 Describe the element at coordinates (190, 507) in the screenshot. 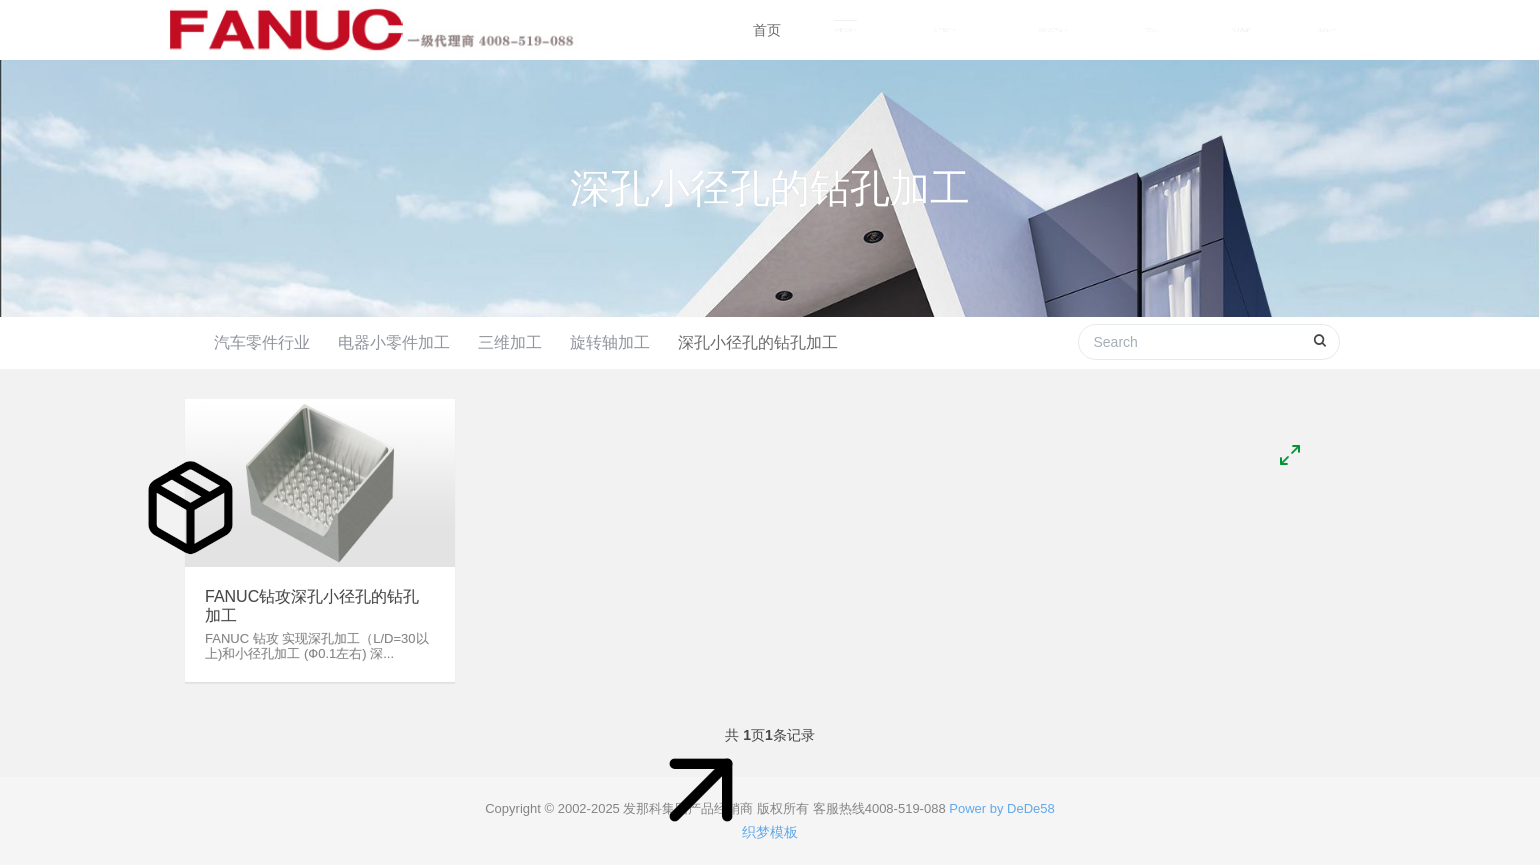

I see `view package or shipment details` at that location.